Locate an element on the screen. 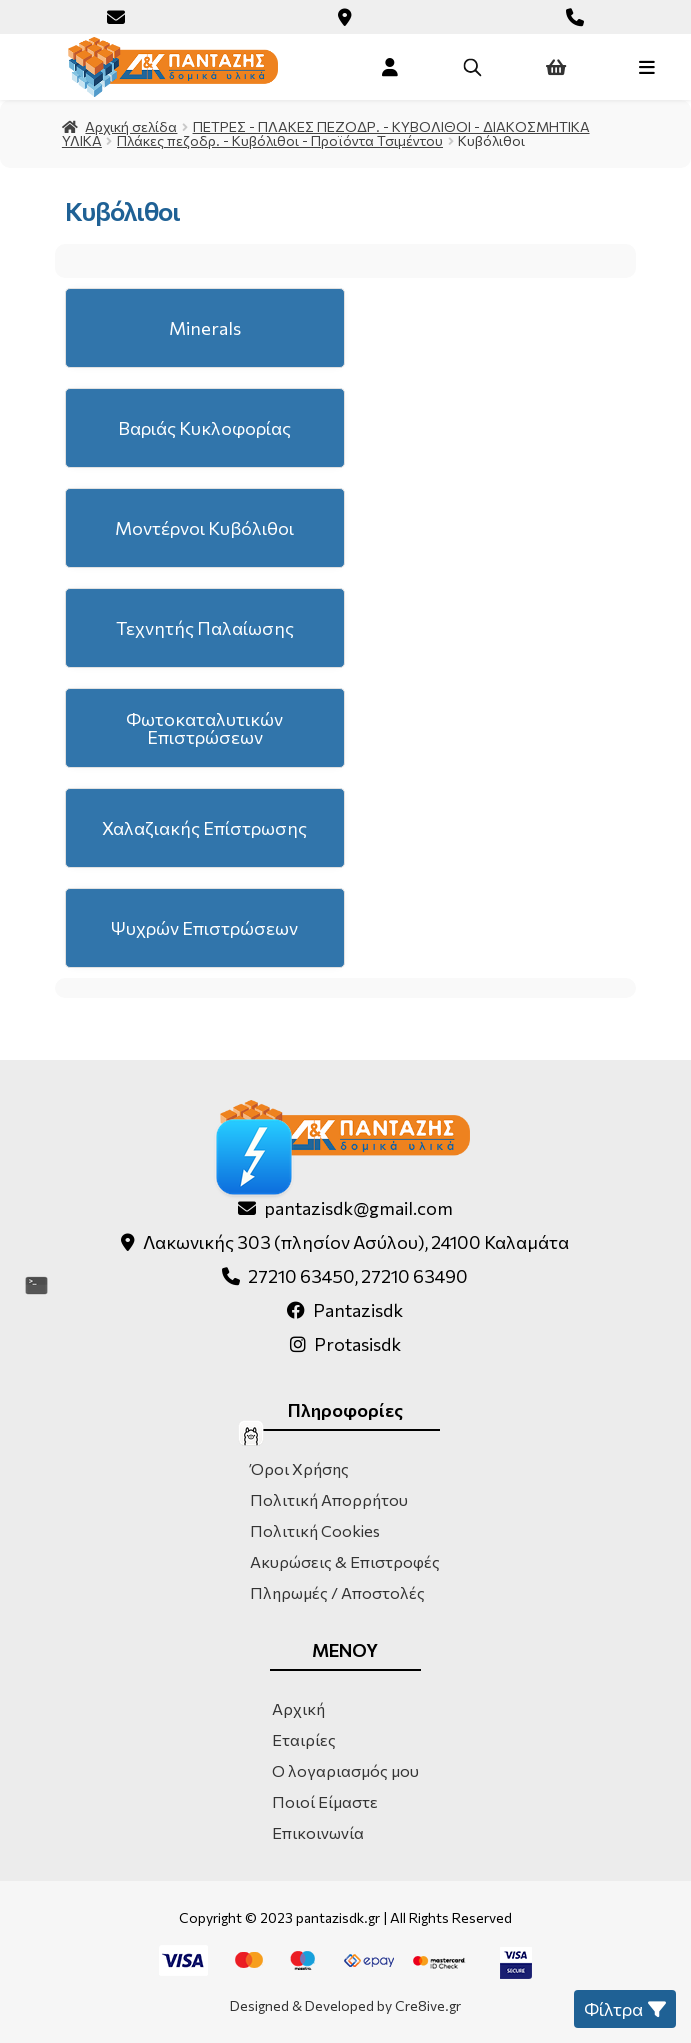  open thunderbolt device preferences is located at coordinates (254, 1157).